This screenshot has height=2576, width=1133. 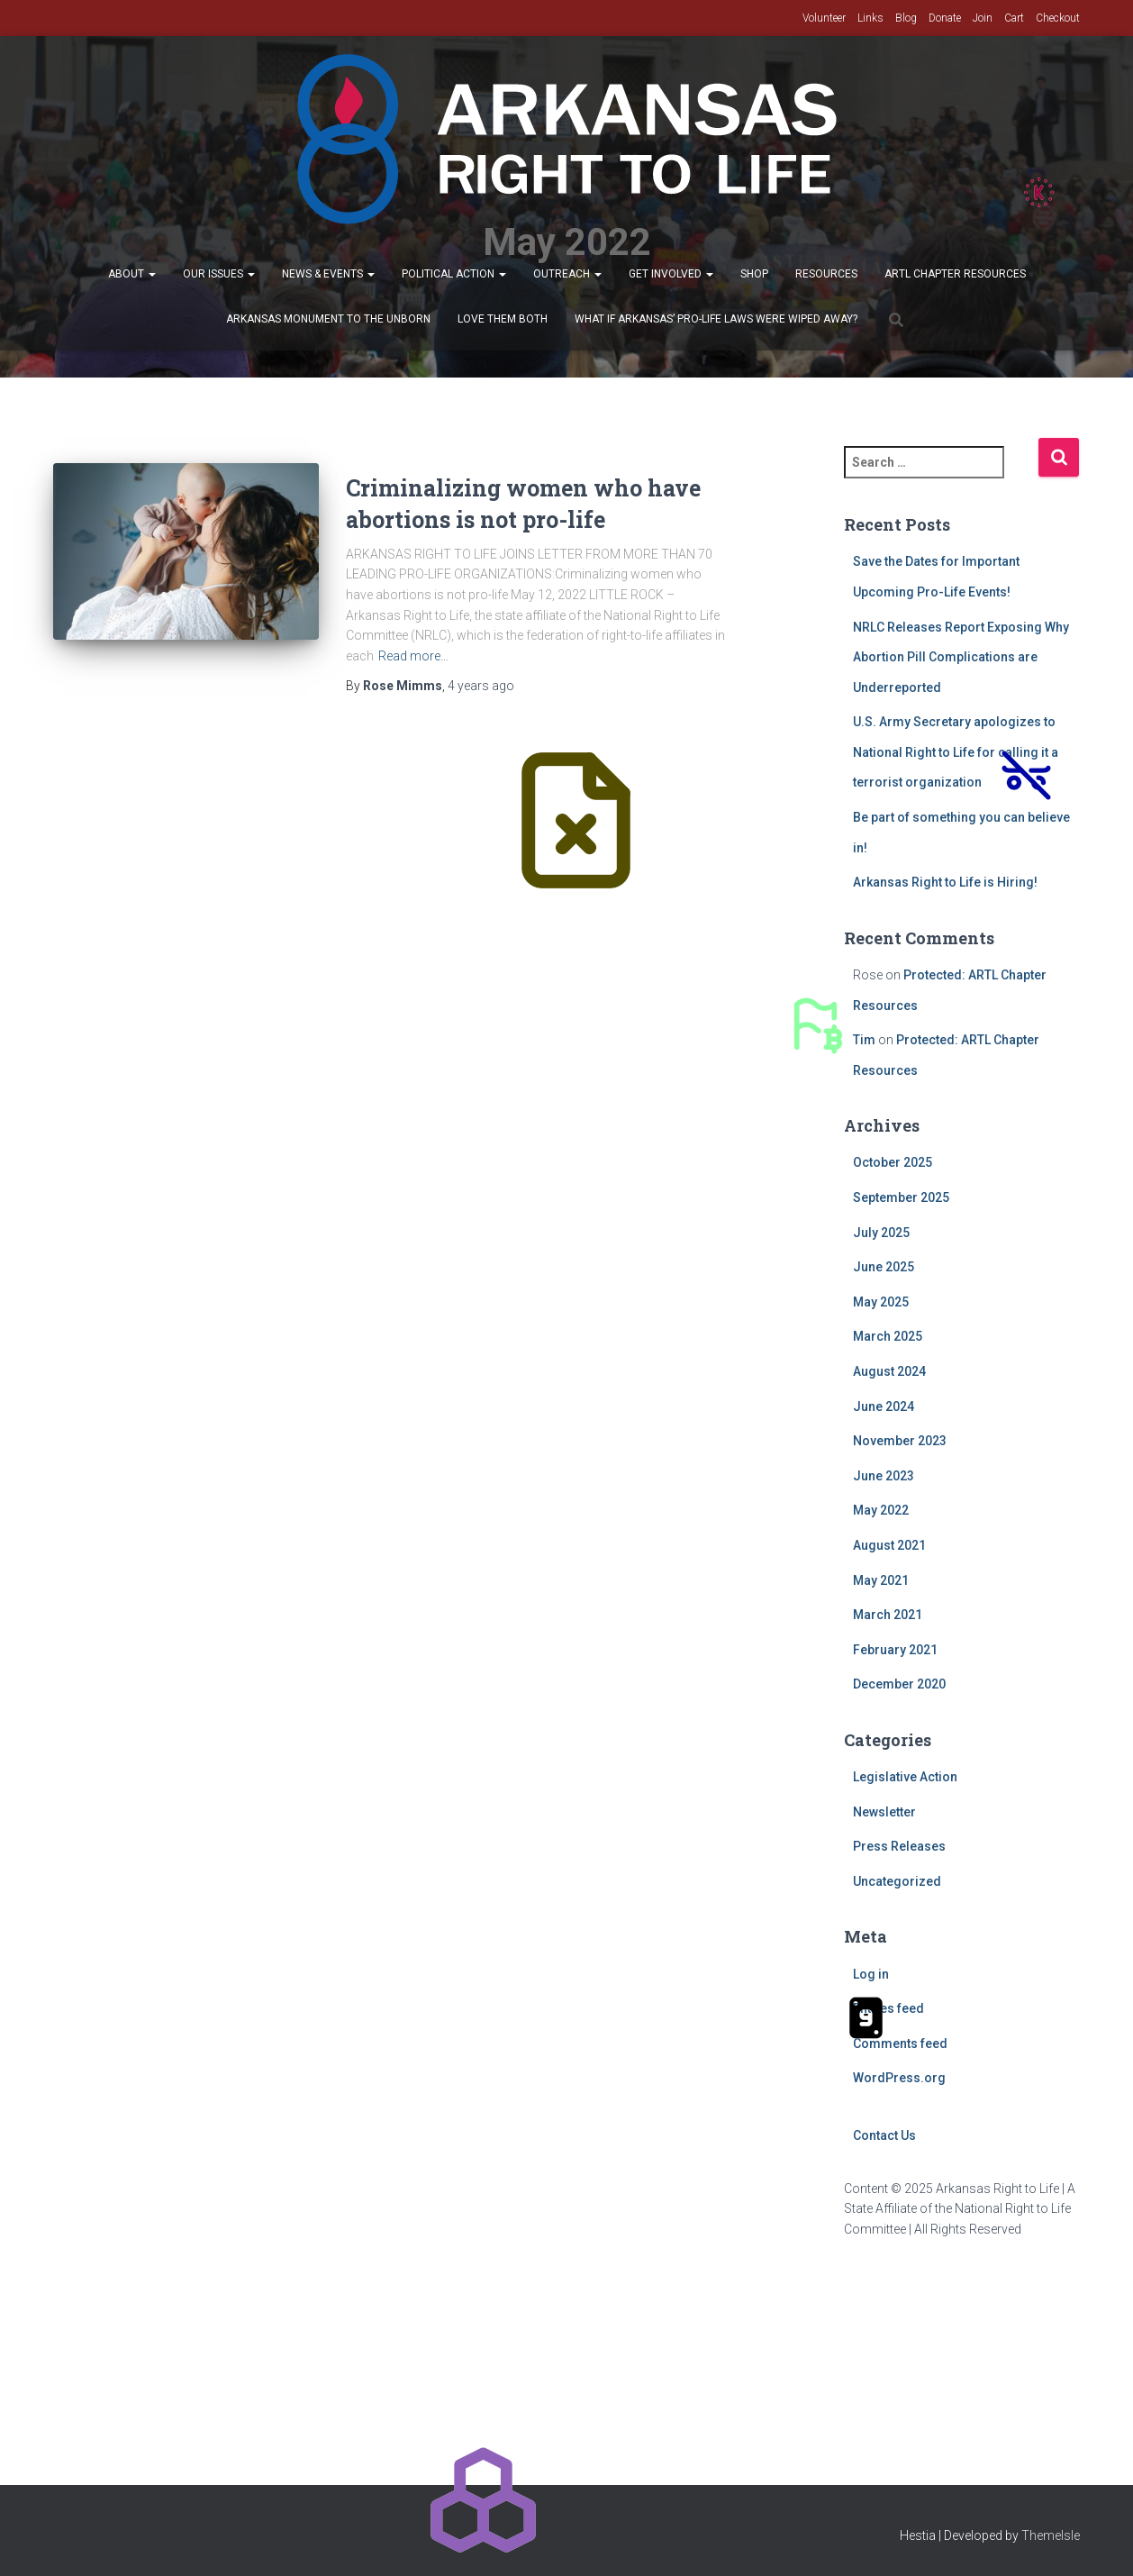 I want to click on flag or mark a bitcoin transaction, so click(x=815, y=1023).